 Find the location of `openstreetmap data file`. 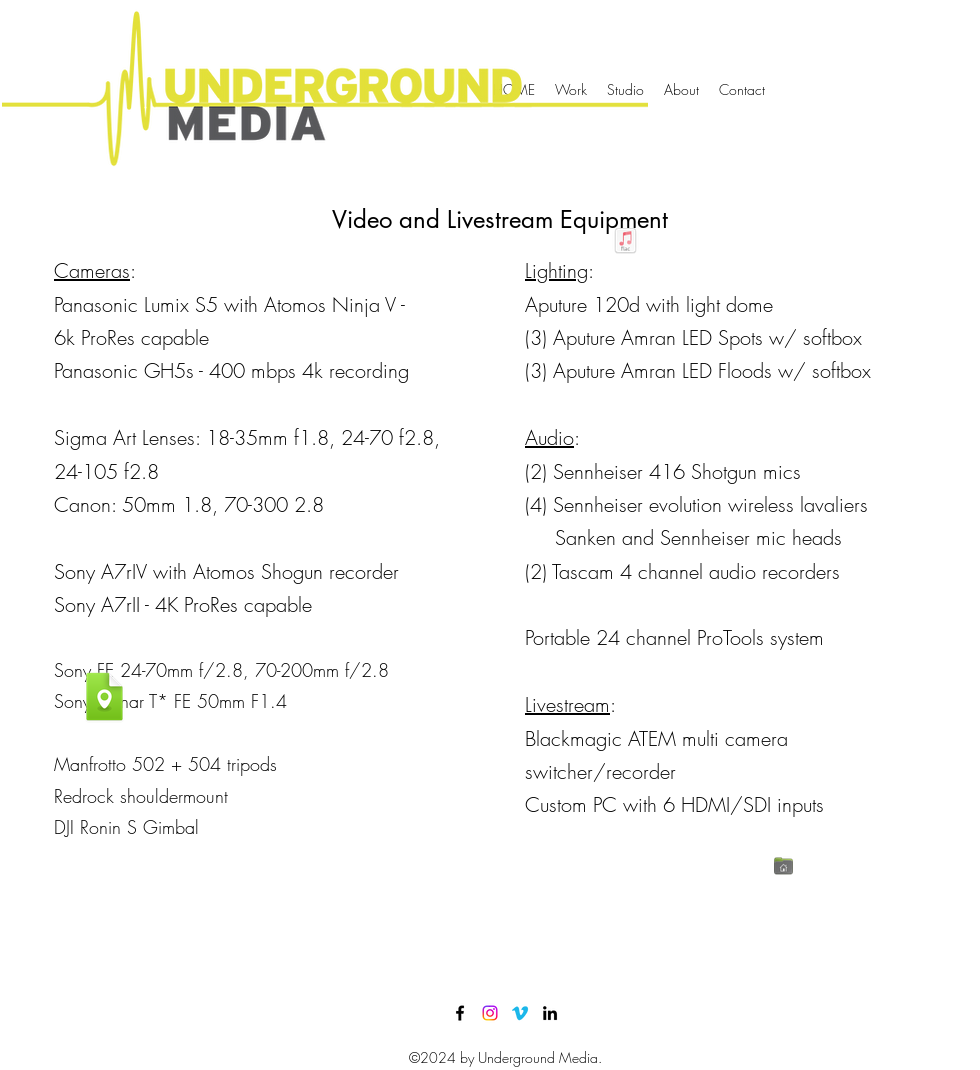

openstreetmap data file is located at coordinates (104, 697).